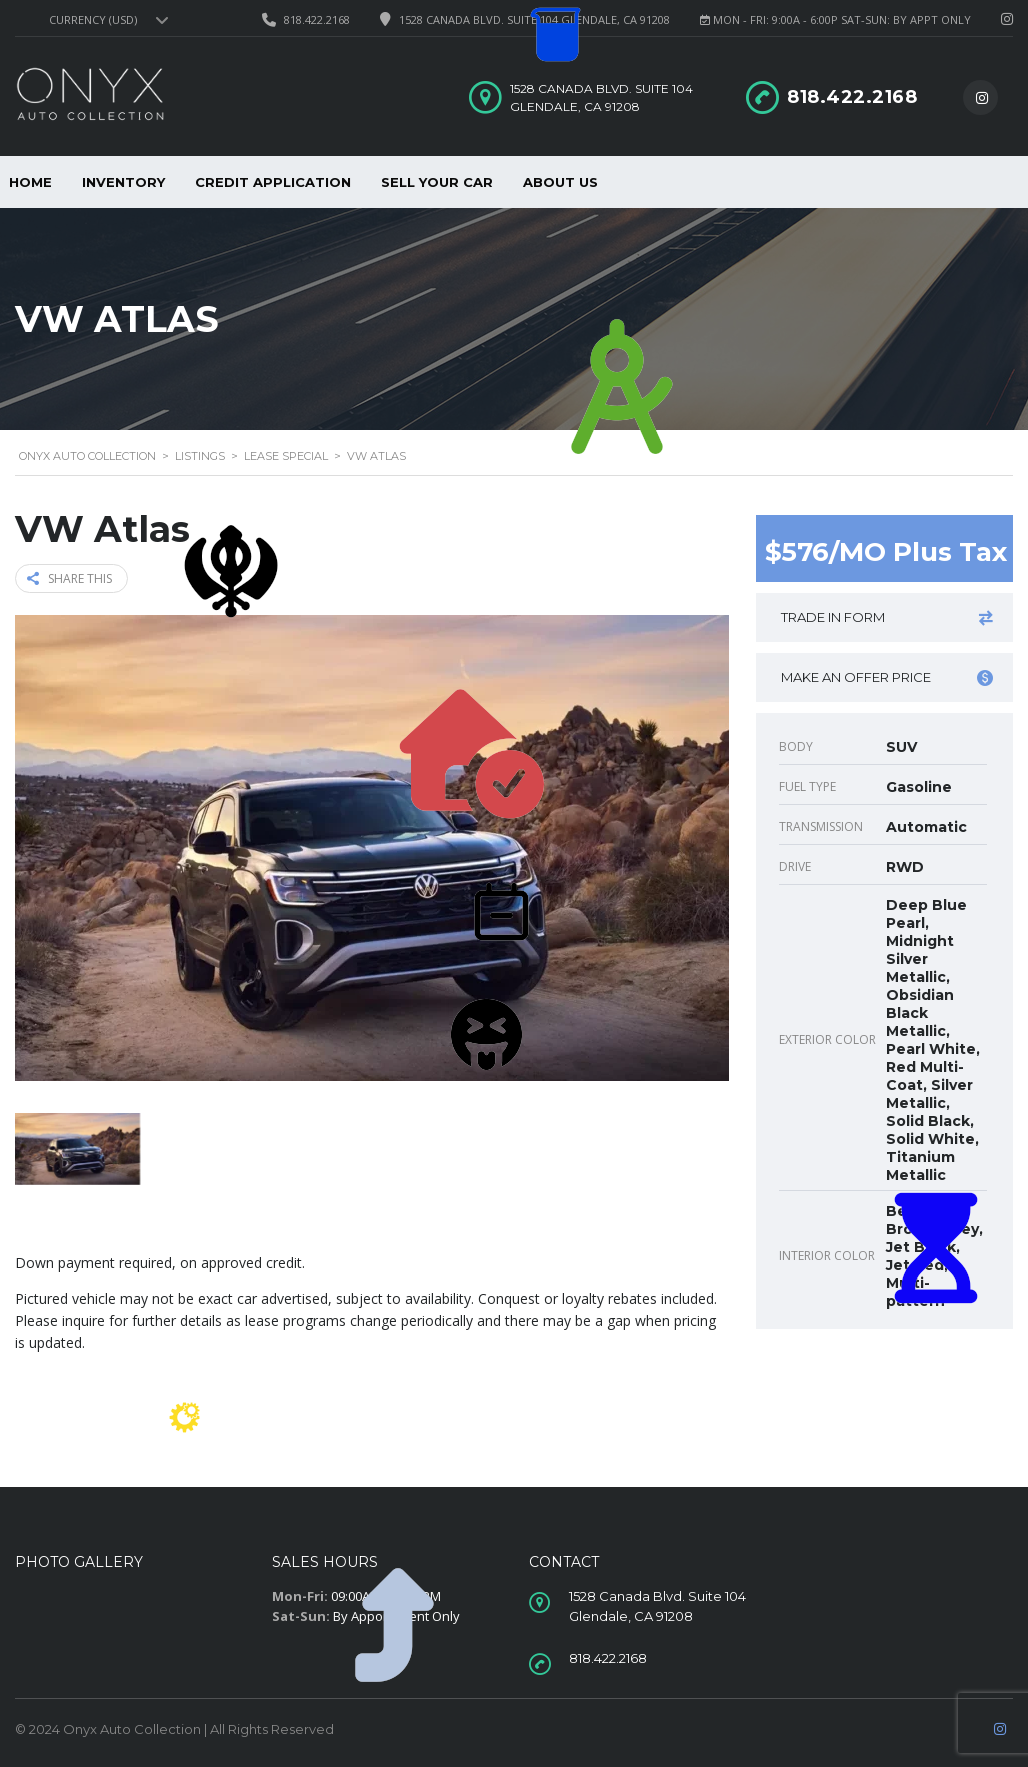  What do you see at coordinates (398, 1625) in the screenshot?
I see `turn right then continue forward` at bounding box center [398, 1625].